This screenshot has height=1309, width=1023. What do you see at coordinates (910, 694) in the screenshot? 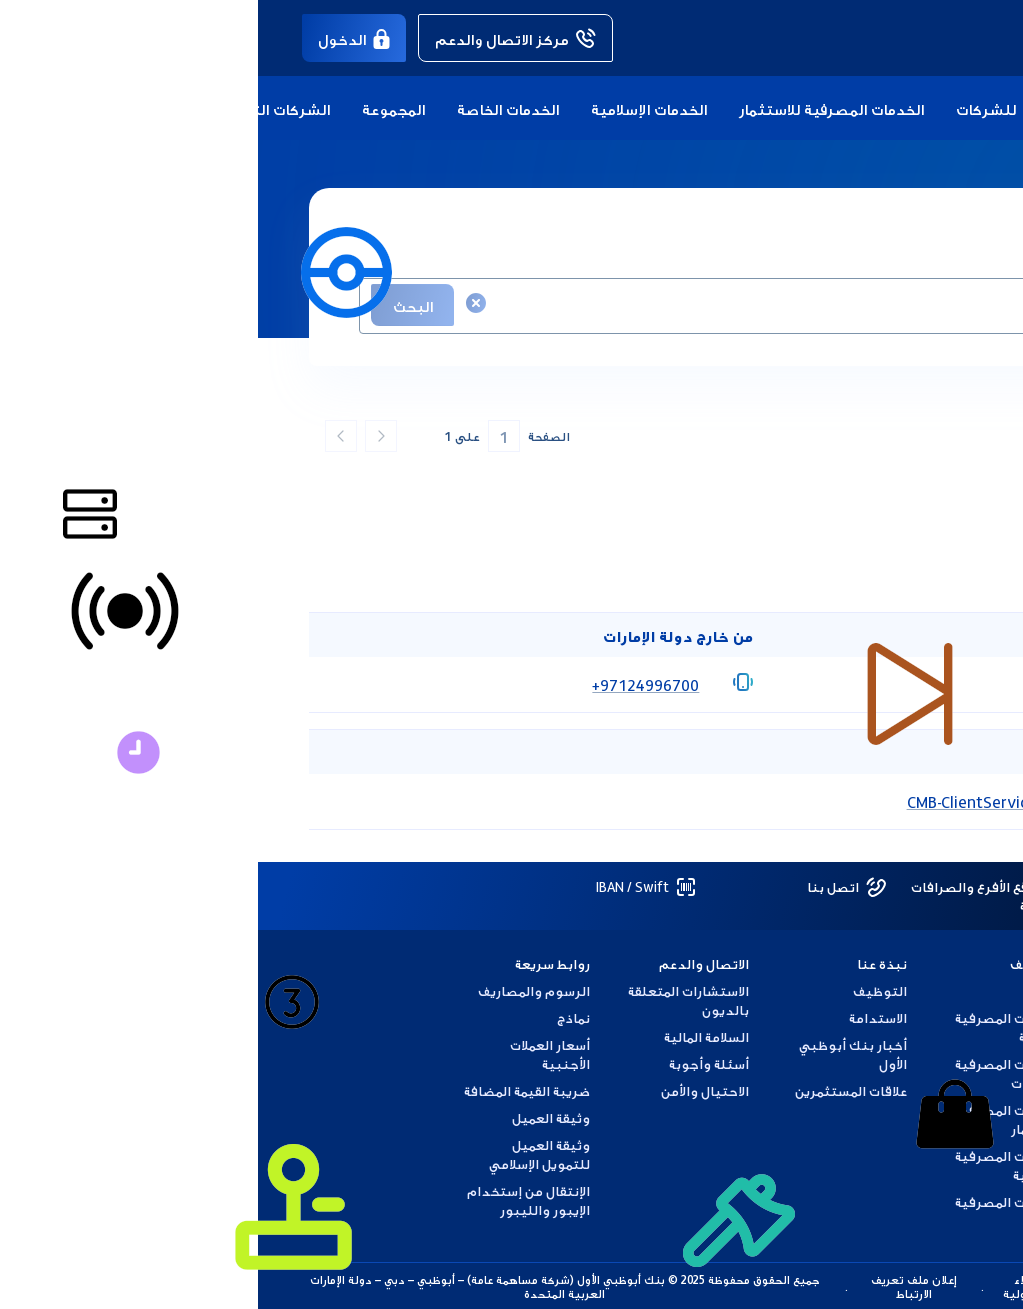
I see `skip to the next track or media item` at bounding box center [910, 694].